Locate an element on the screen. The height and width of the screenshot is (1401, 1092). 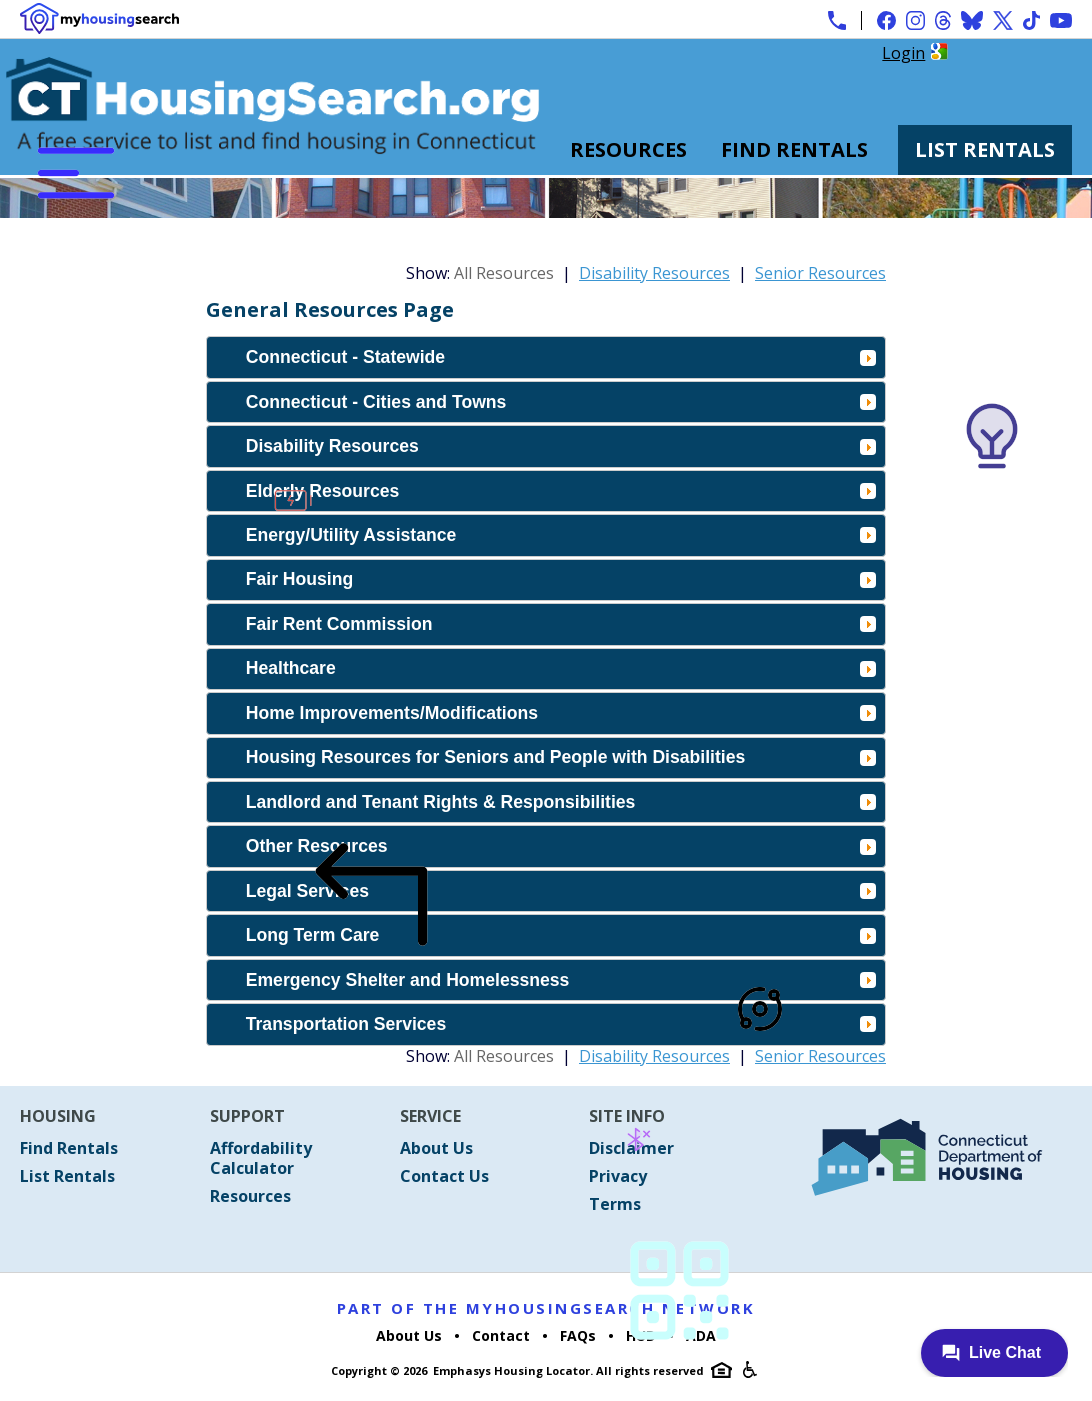
view orbital or satellite tracking is located at coordinates (760, 1009).